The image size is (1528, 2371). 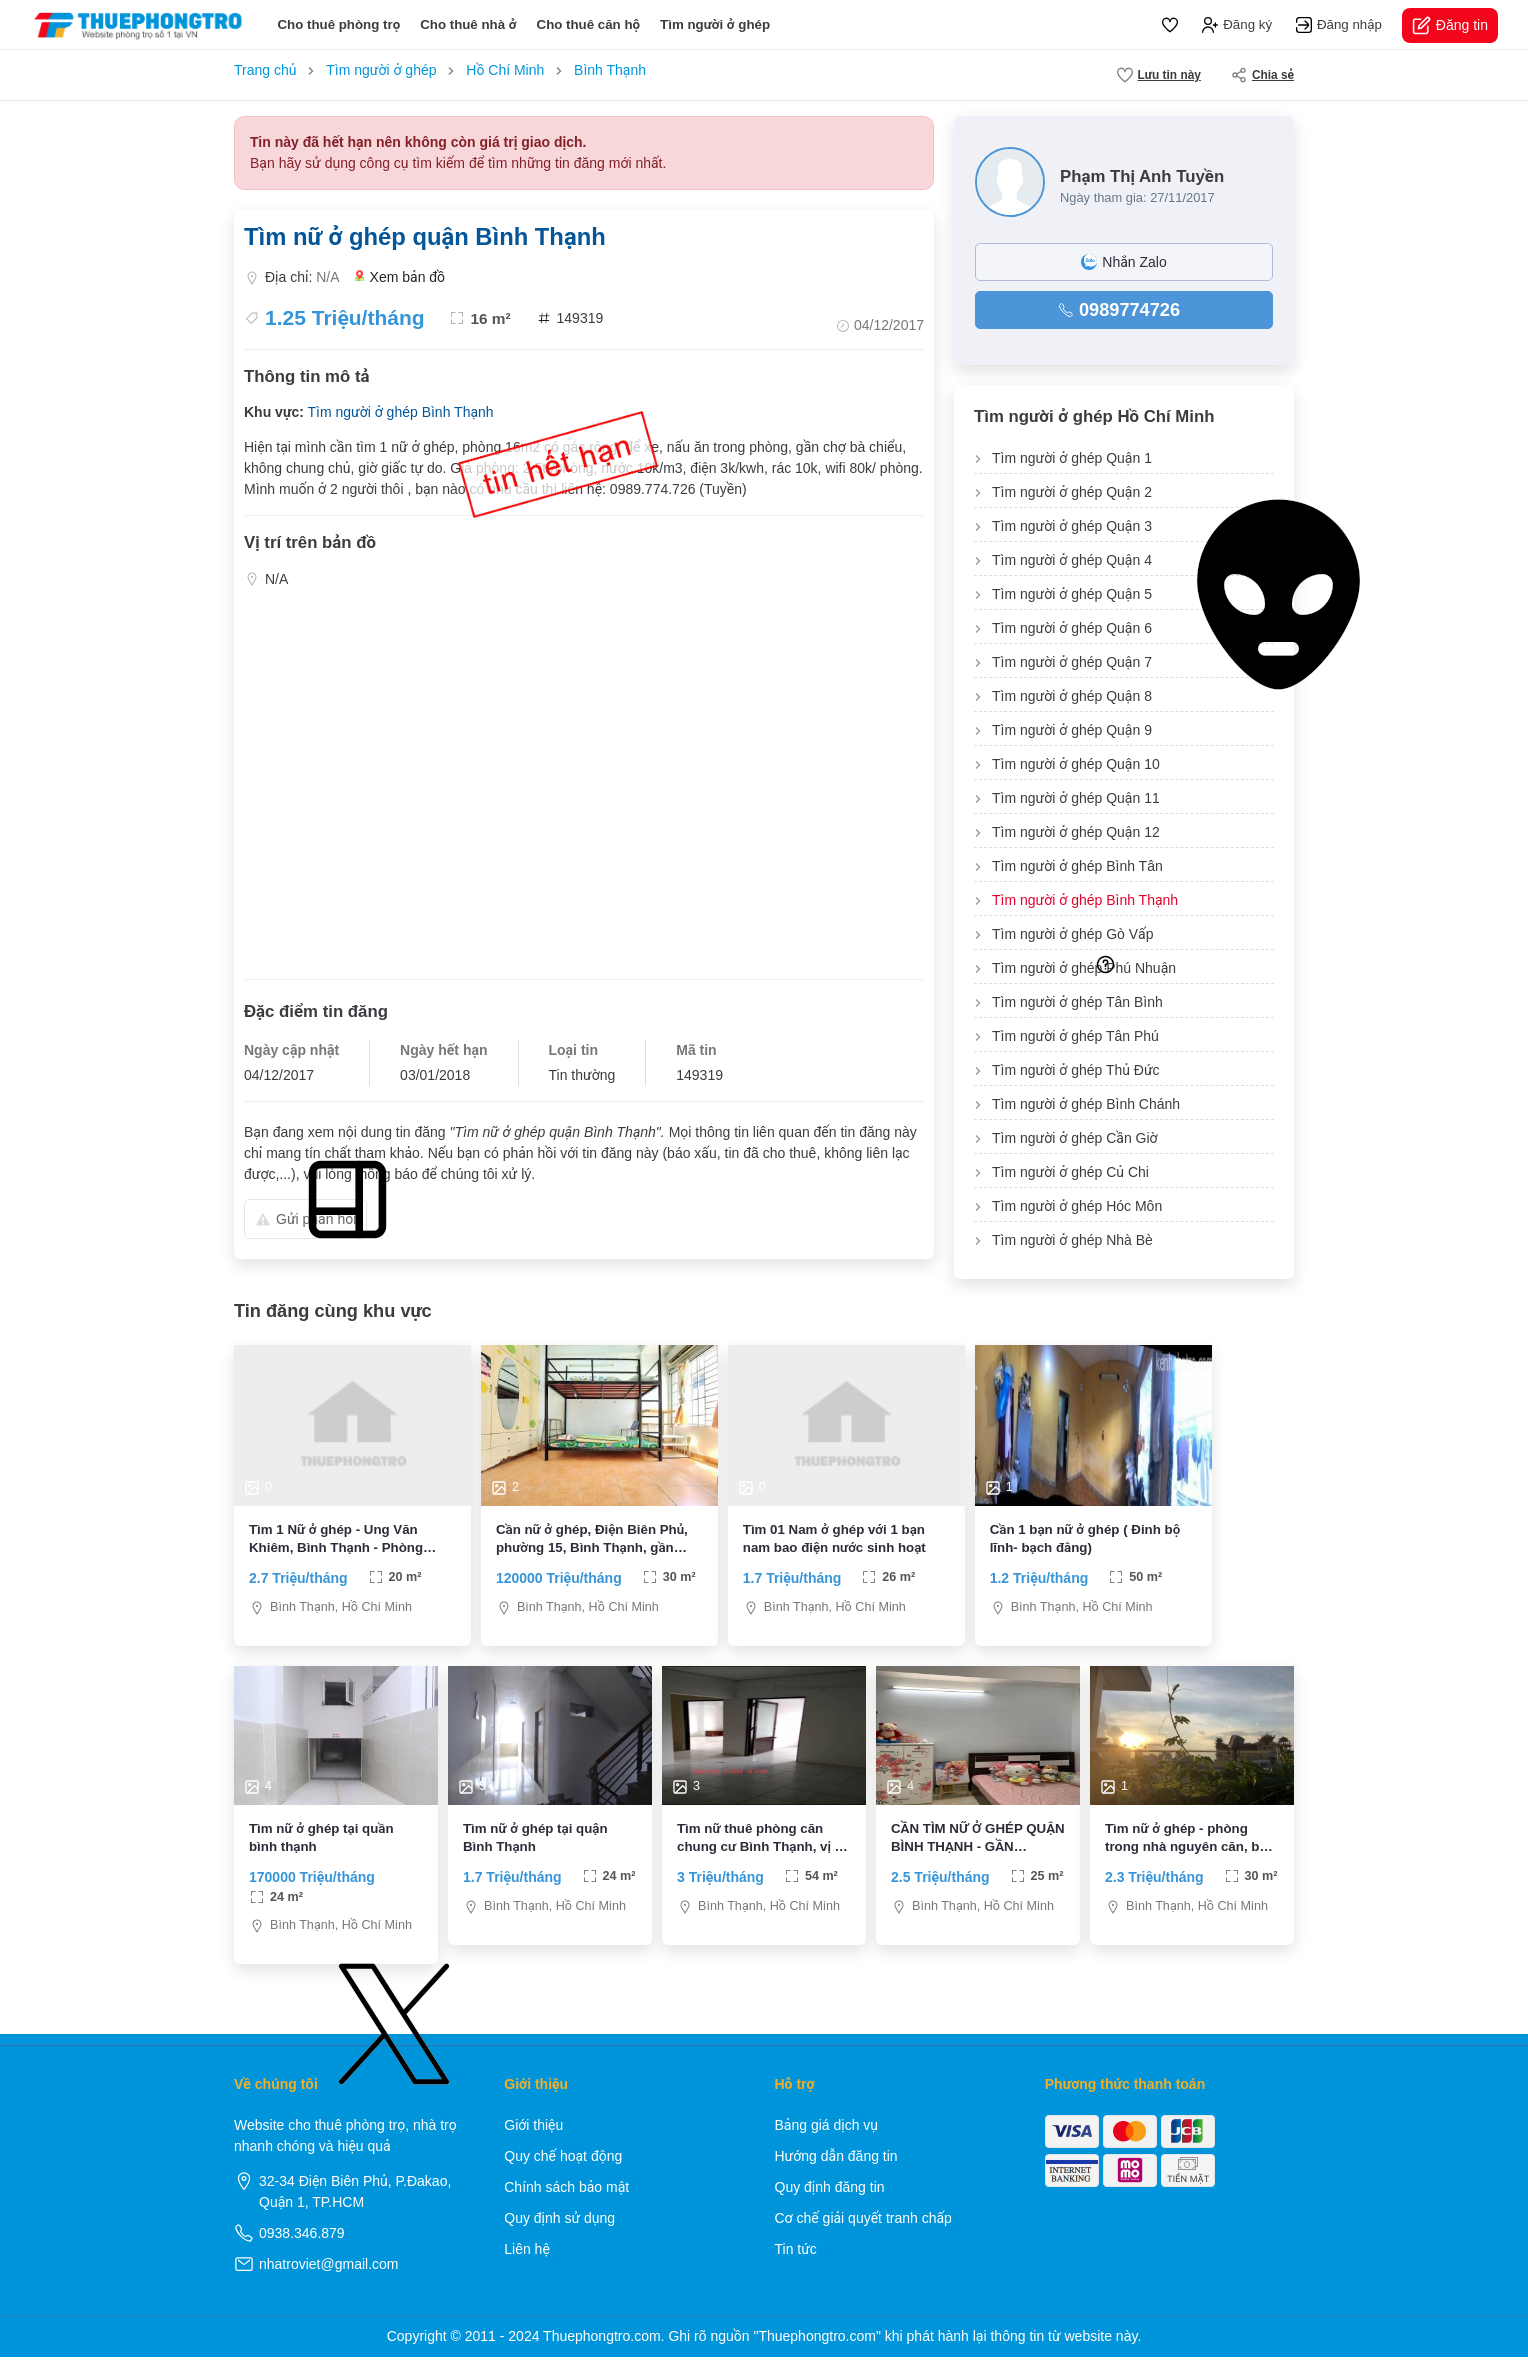 What do you see at coordinates (394, 2024) in the screenshot?
I see `open the X (formerly Twitter) app` at bounding box center [394, 2024].